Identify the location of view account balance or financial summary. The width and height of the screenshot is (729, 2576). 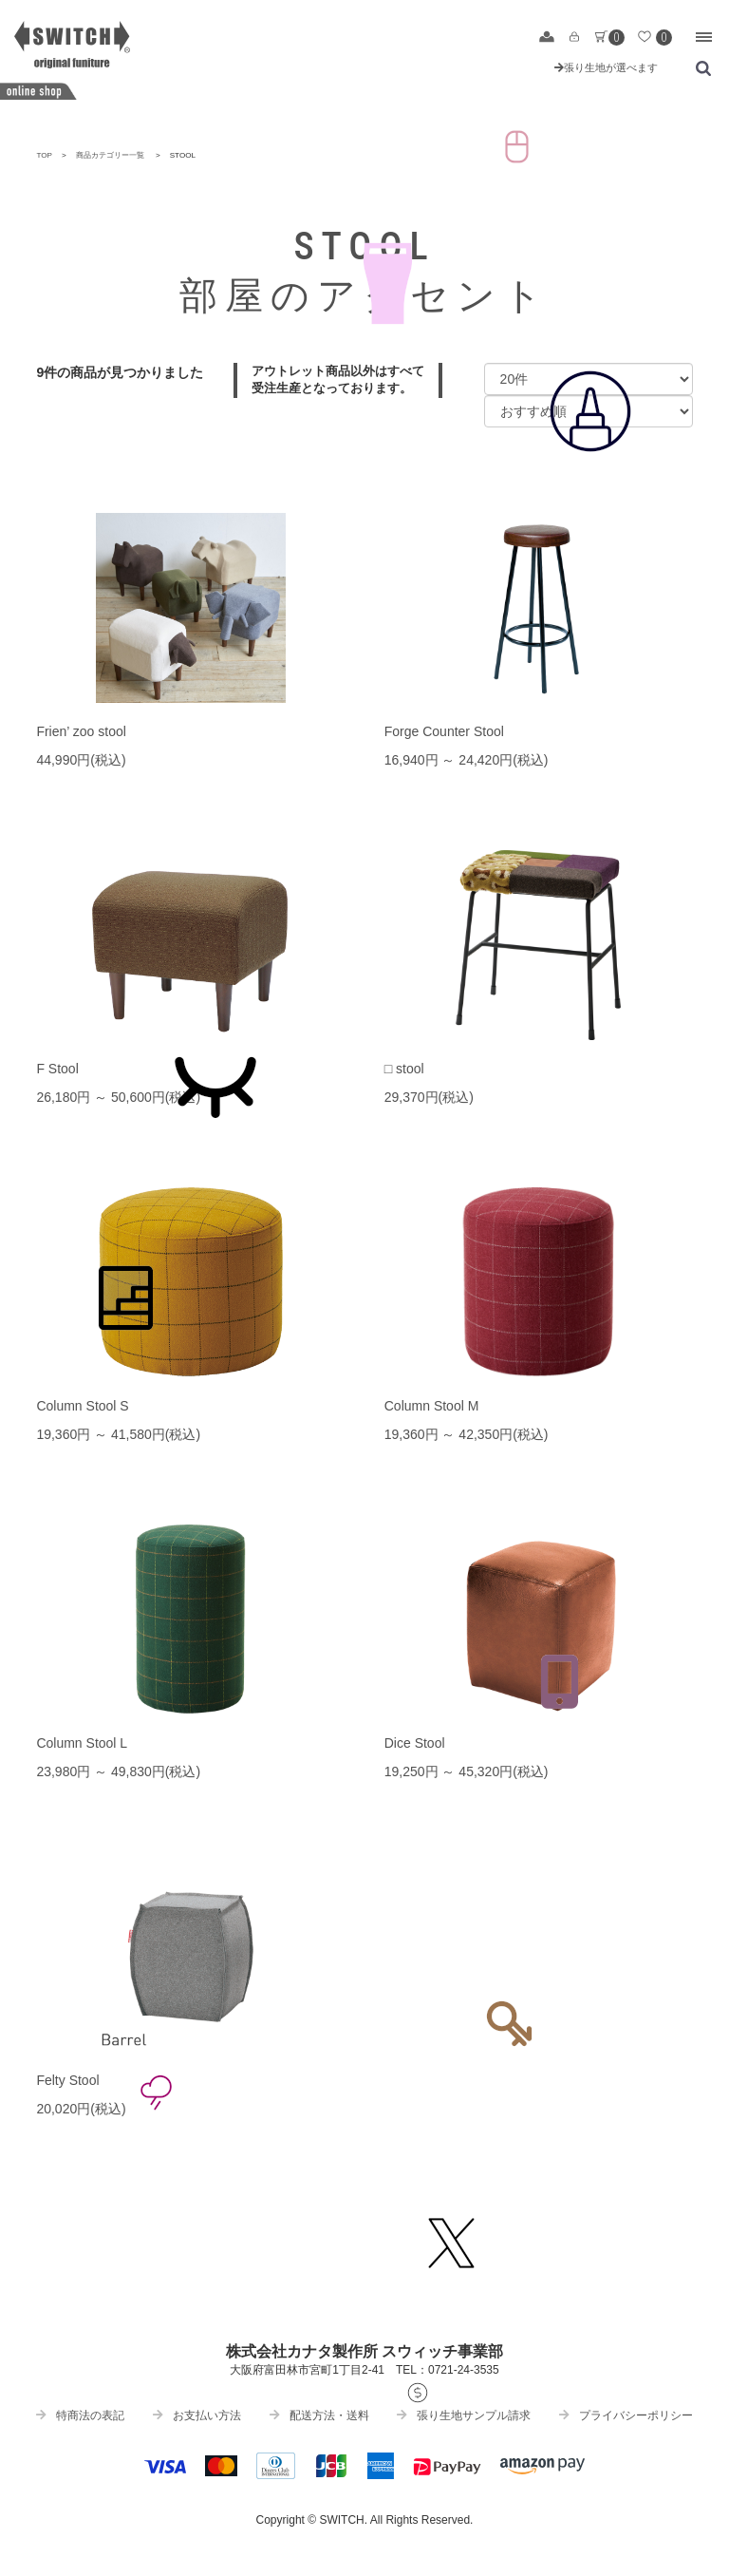
(418, 2393).